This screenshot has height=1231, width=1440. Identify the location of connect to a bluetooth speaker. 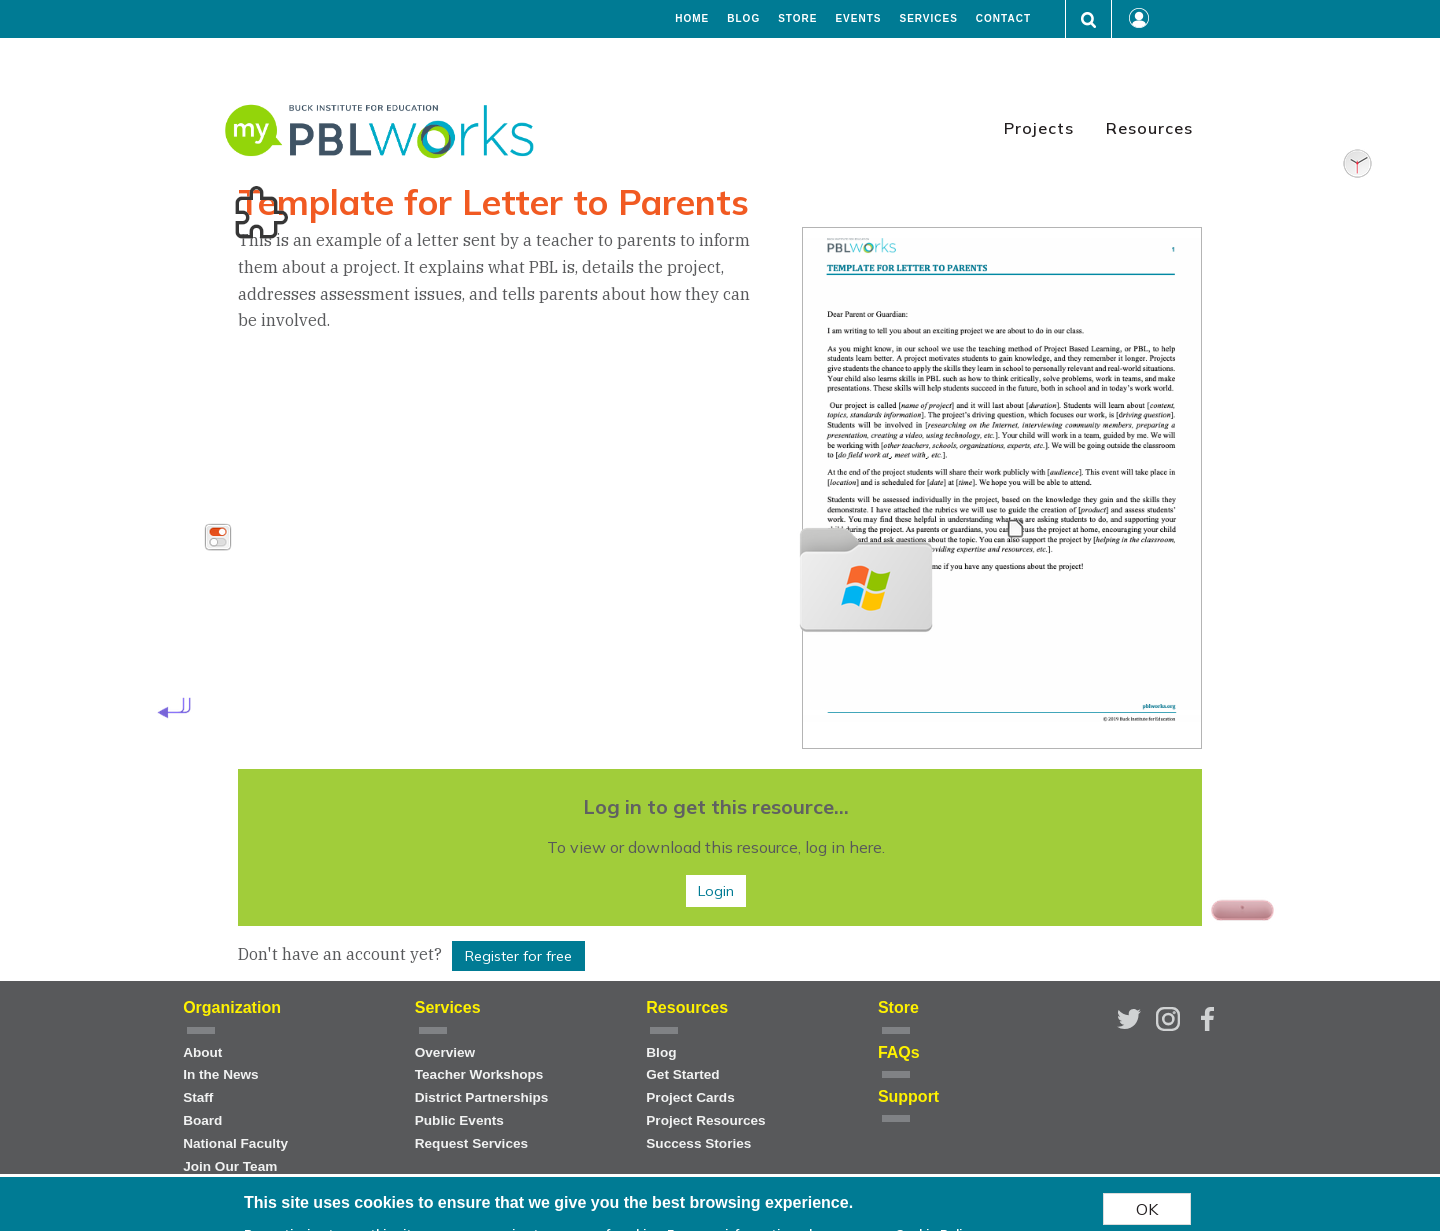
(1242, 910).